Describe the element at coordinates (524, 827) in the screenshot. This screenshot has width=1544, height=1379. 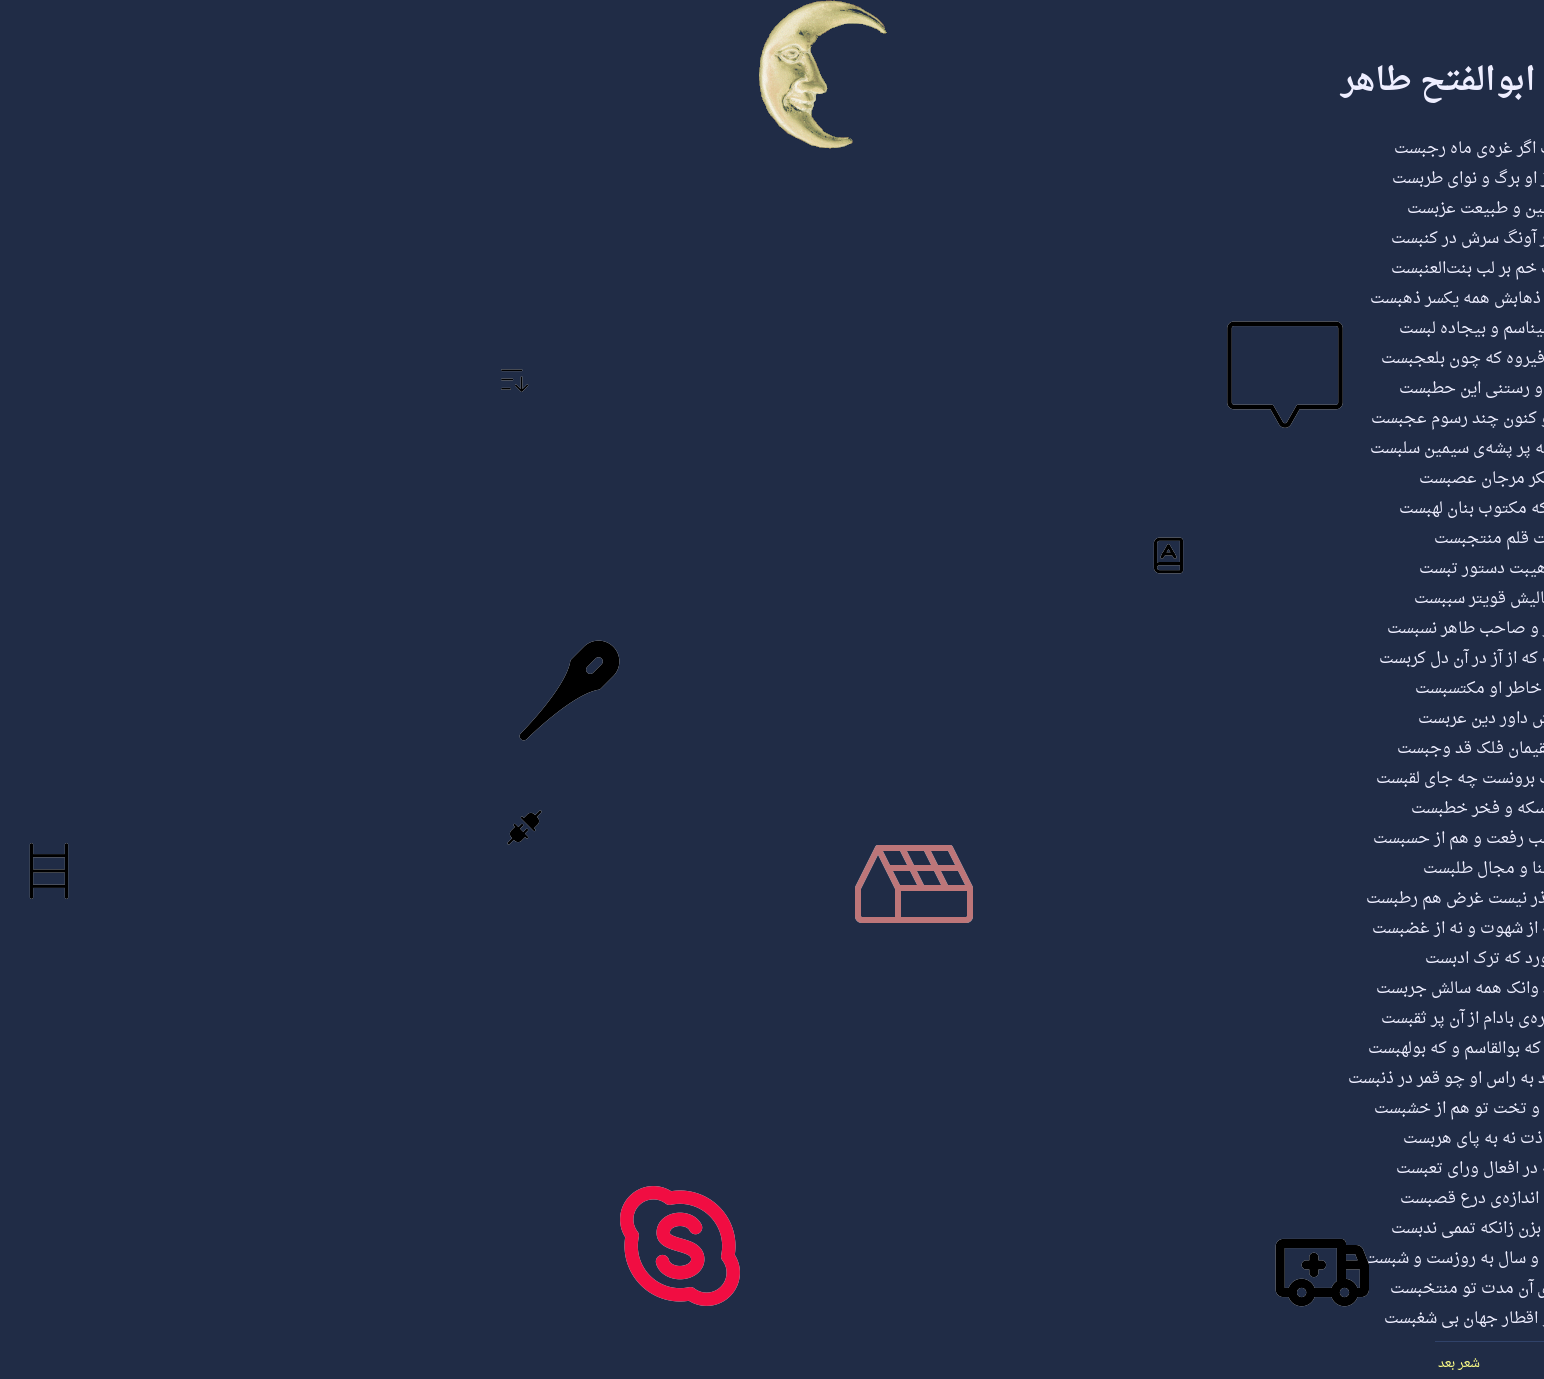
I see `connect or establish a connection` at that location.